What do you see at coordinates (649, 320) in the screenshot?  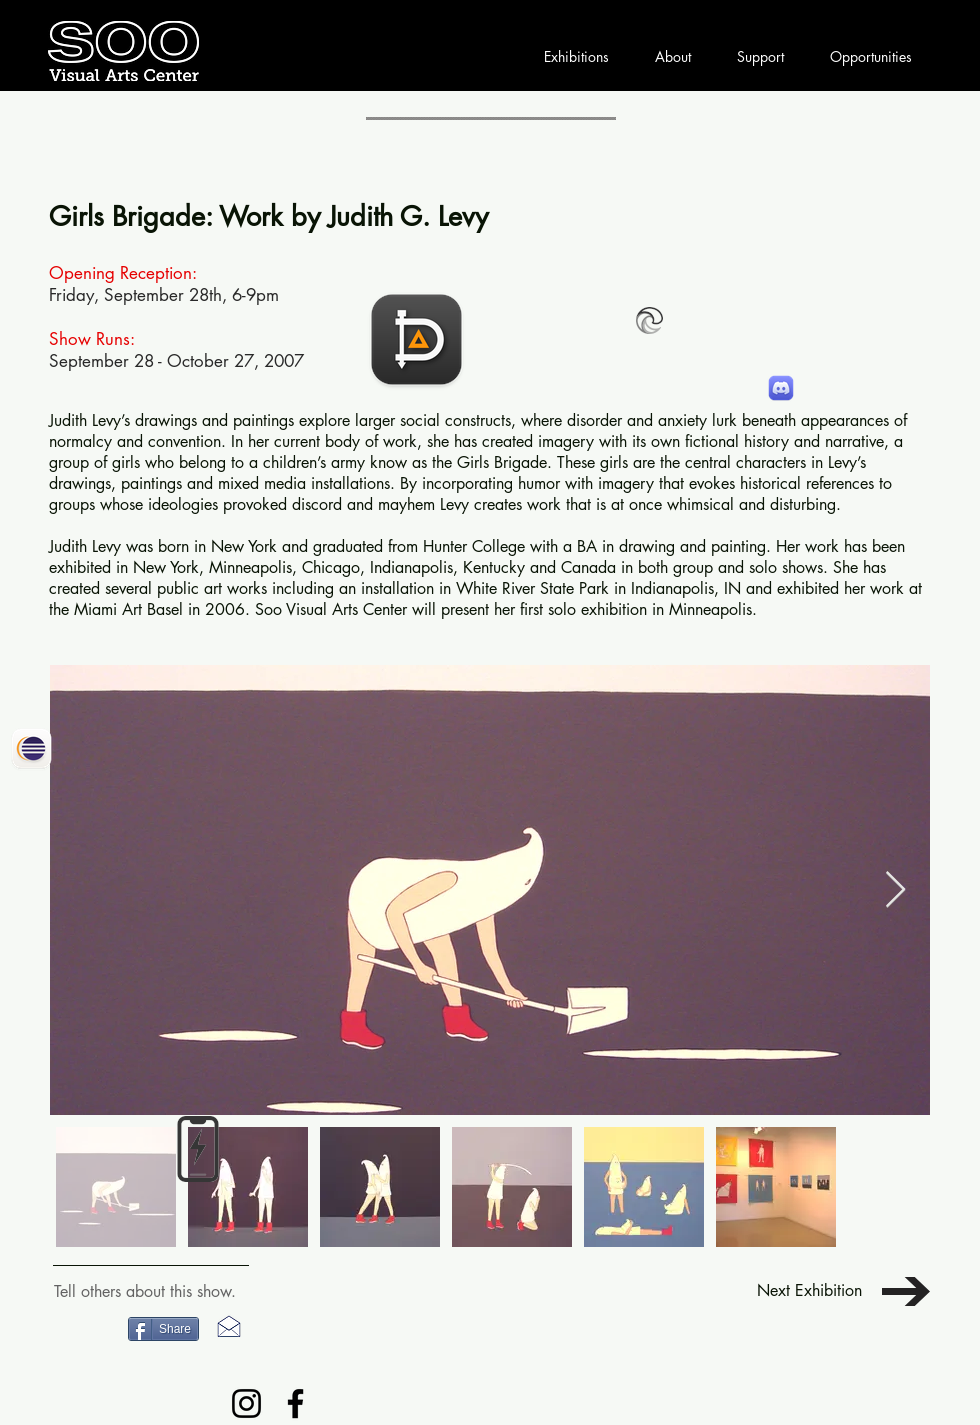 I see `open microsoft edge browser` at bounding box center [649, 320].